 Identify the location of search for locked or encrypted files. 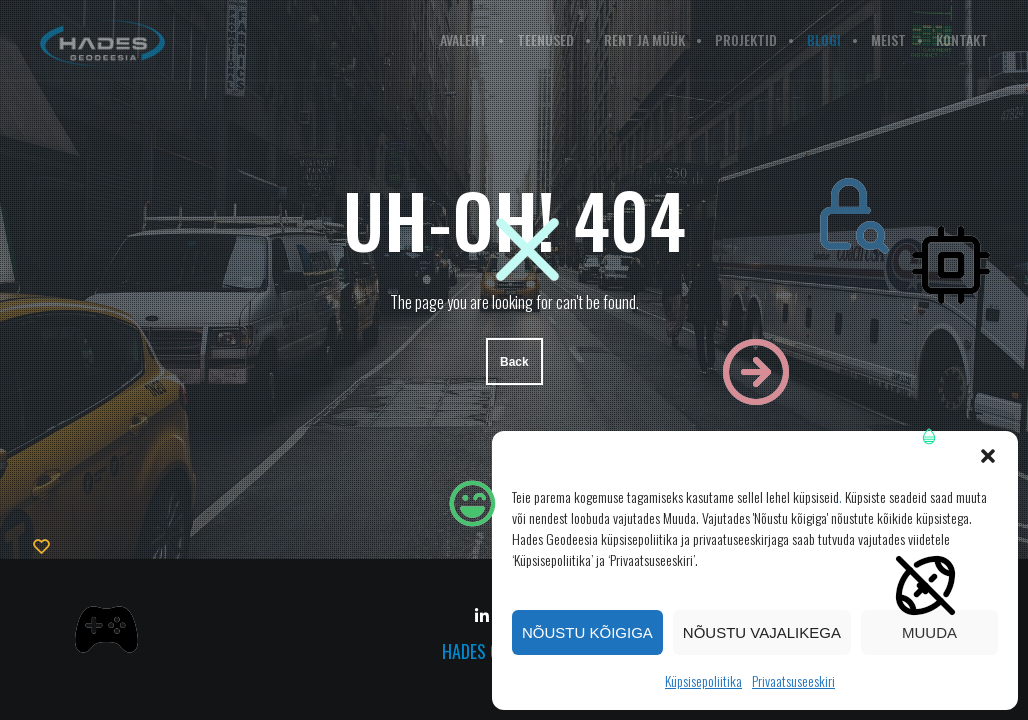
(849, 214).